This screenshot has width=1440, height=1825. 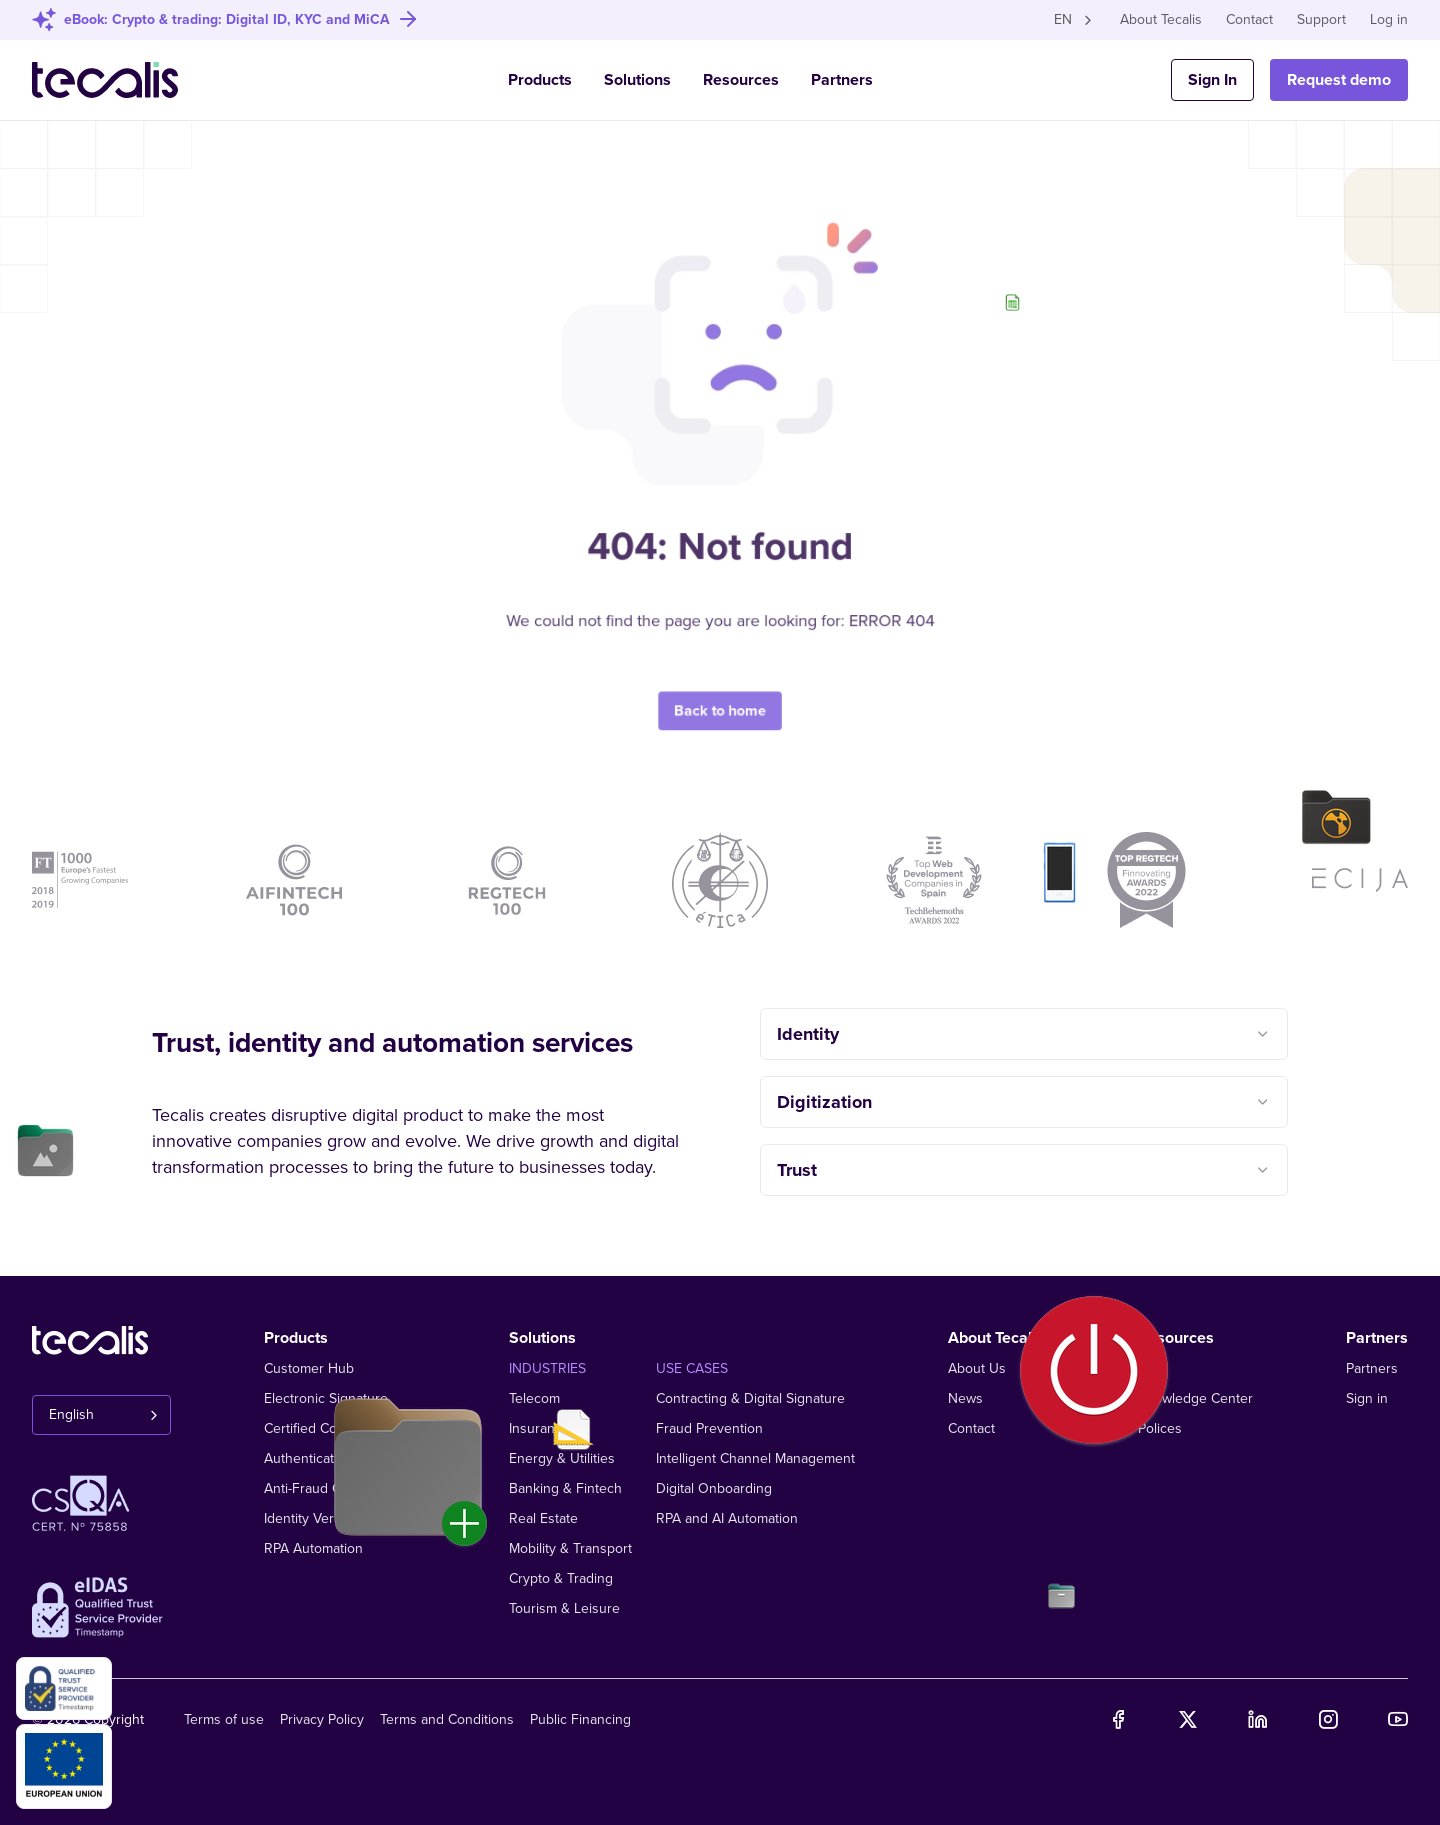 What do you see at coordinates (1061, 1595) in the screenshot?
I see `open the nautilus file manager` at bounding box center [1061, 1595].